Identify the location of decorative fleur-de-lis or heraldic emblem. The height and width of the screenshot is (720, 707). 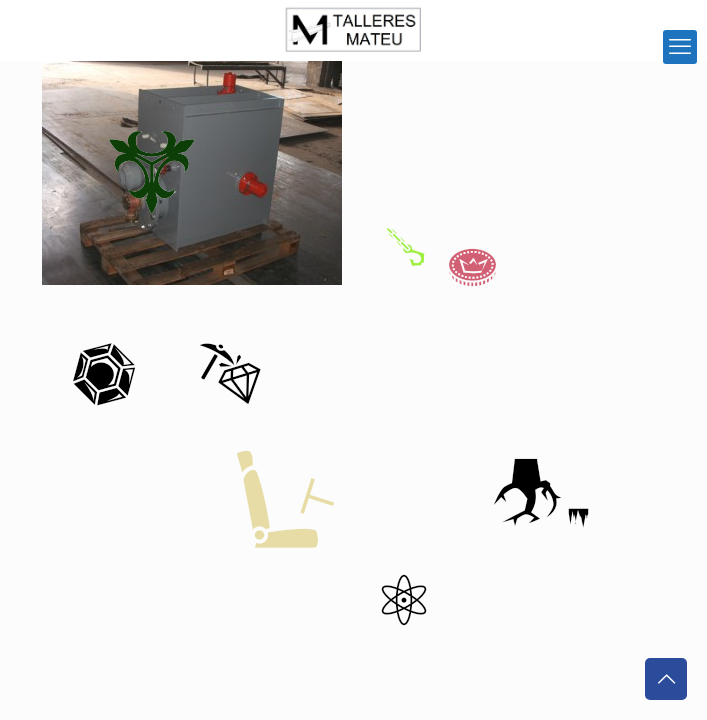
(151, 171).